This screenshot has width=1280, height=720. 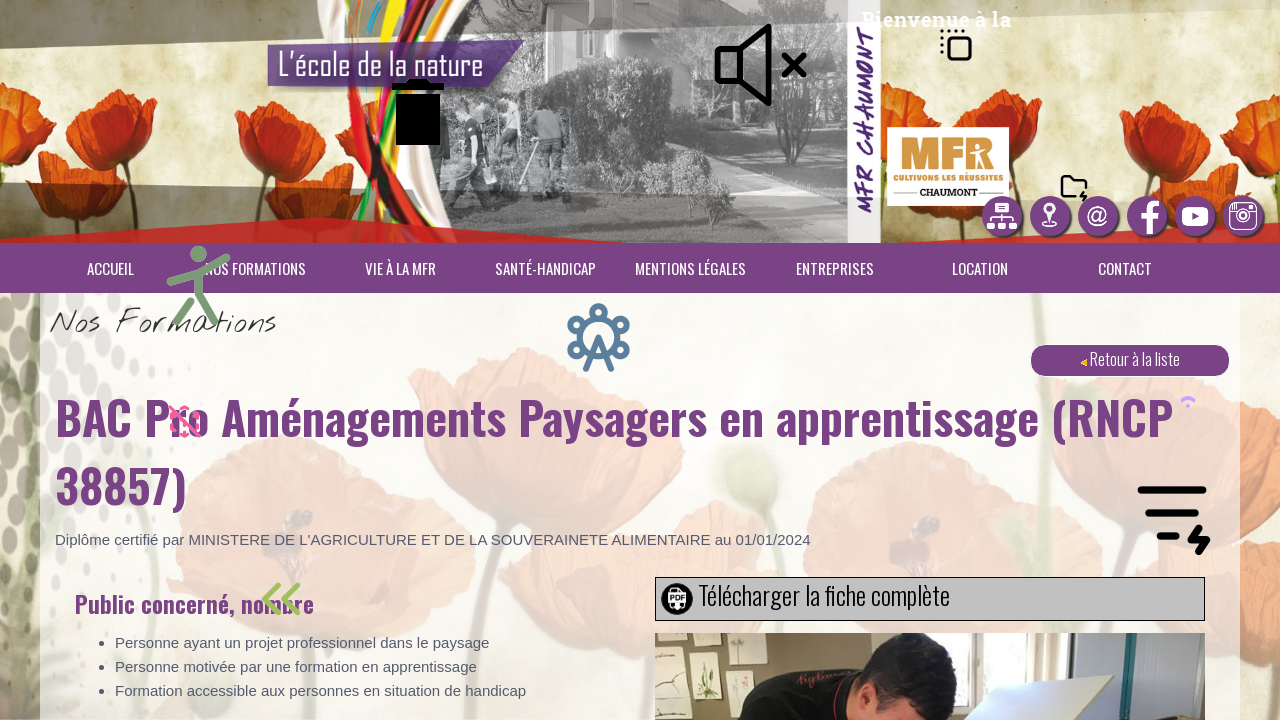 What do you see at coordinates (1074, 187) in the screenshot?
I see `access power-related files or settings` at bounding box center [1074, 187].